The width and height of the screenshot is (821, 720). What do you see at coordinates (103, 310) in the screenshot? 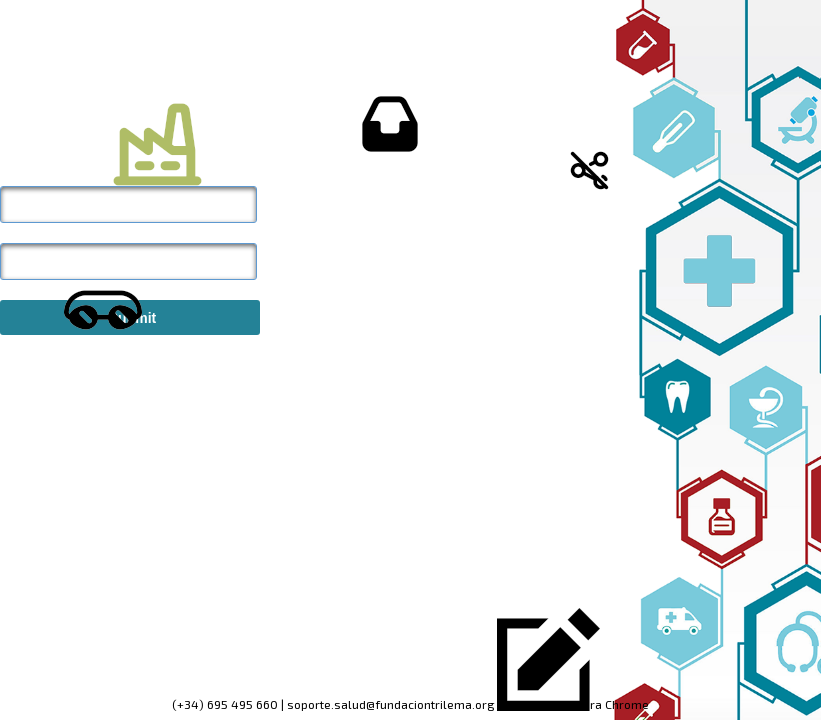
I see `access virtual reality or immersive mode` at bounding box center [103, 310].